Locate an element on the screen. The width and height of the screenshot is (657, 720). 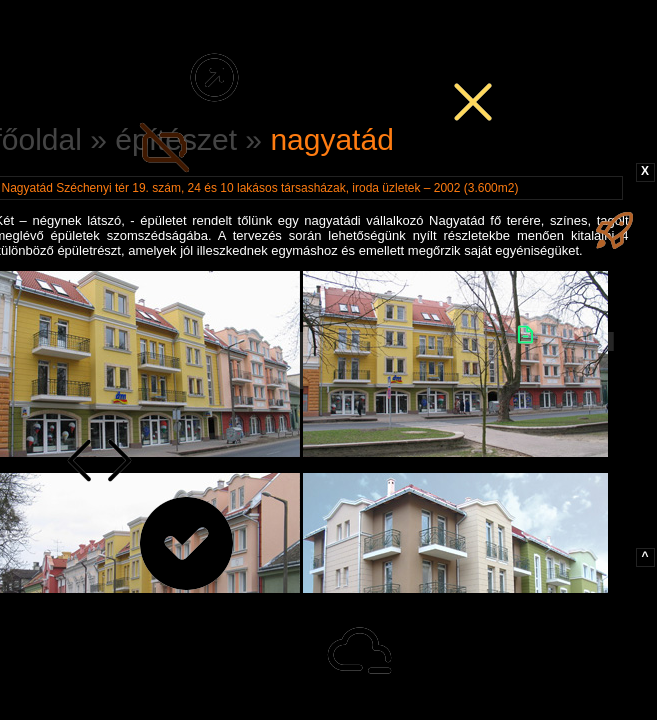
indicates a closed issue in the activity feed is located at coordinates (186, 543).